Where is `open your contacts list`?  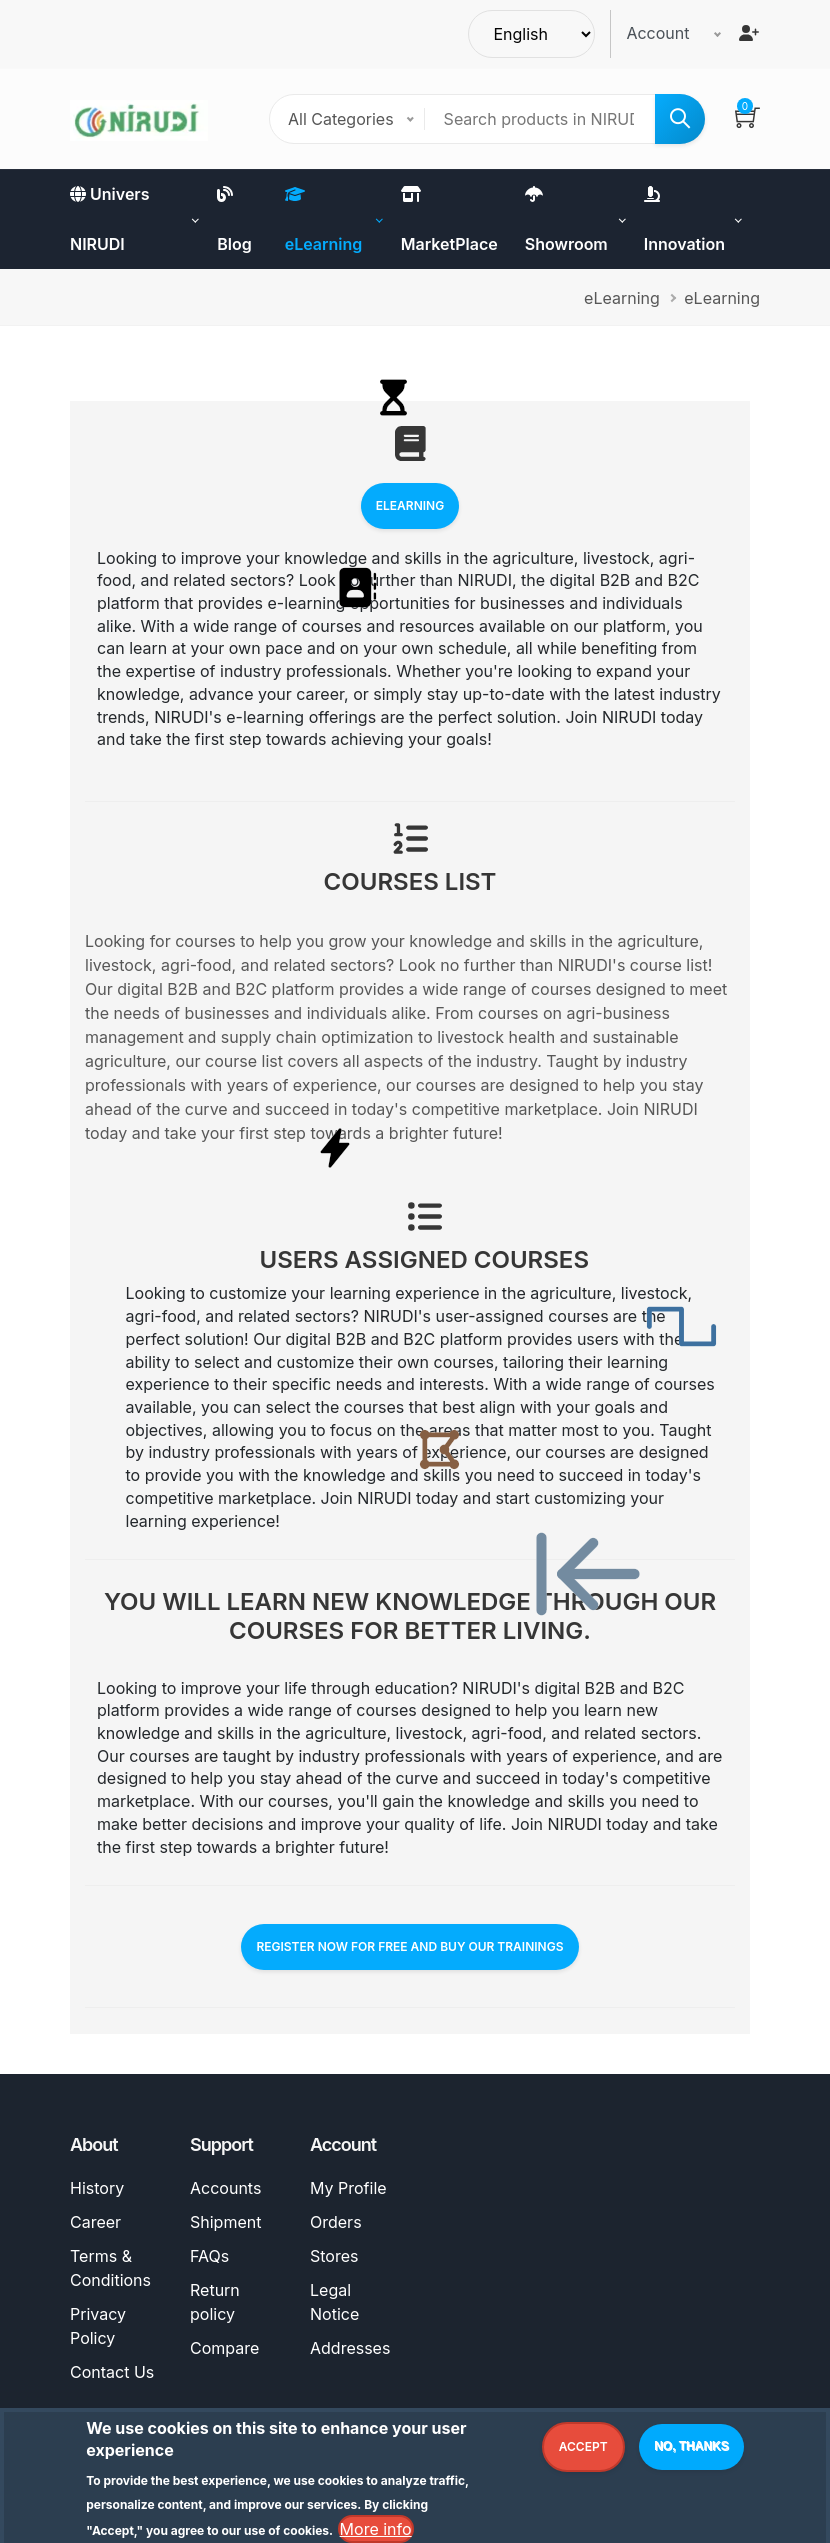
open your contacts list is located at coordinates (356, 587).